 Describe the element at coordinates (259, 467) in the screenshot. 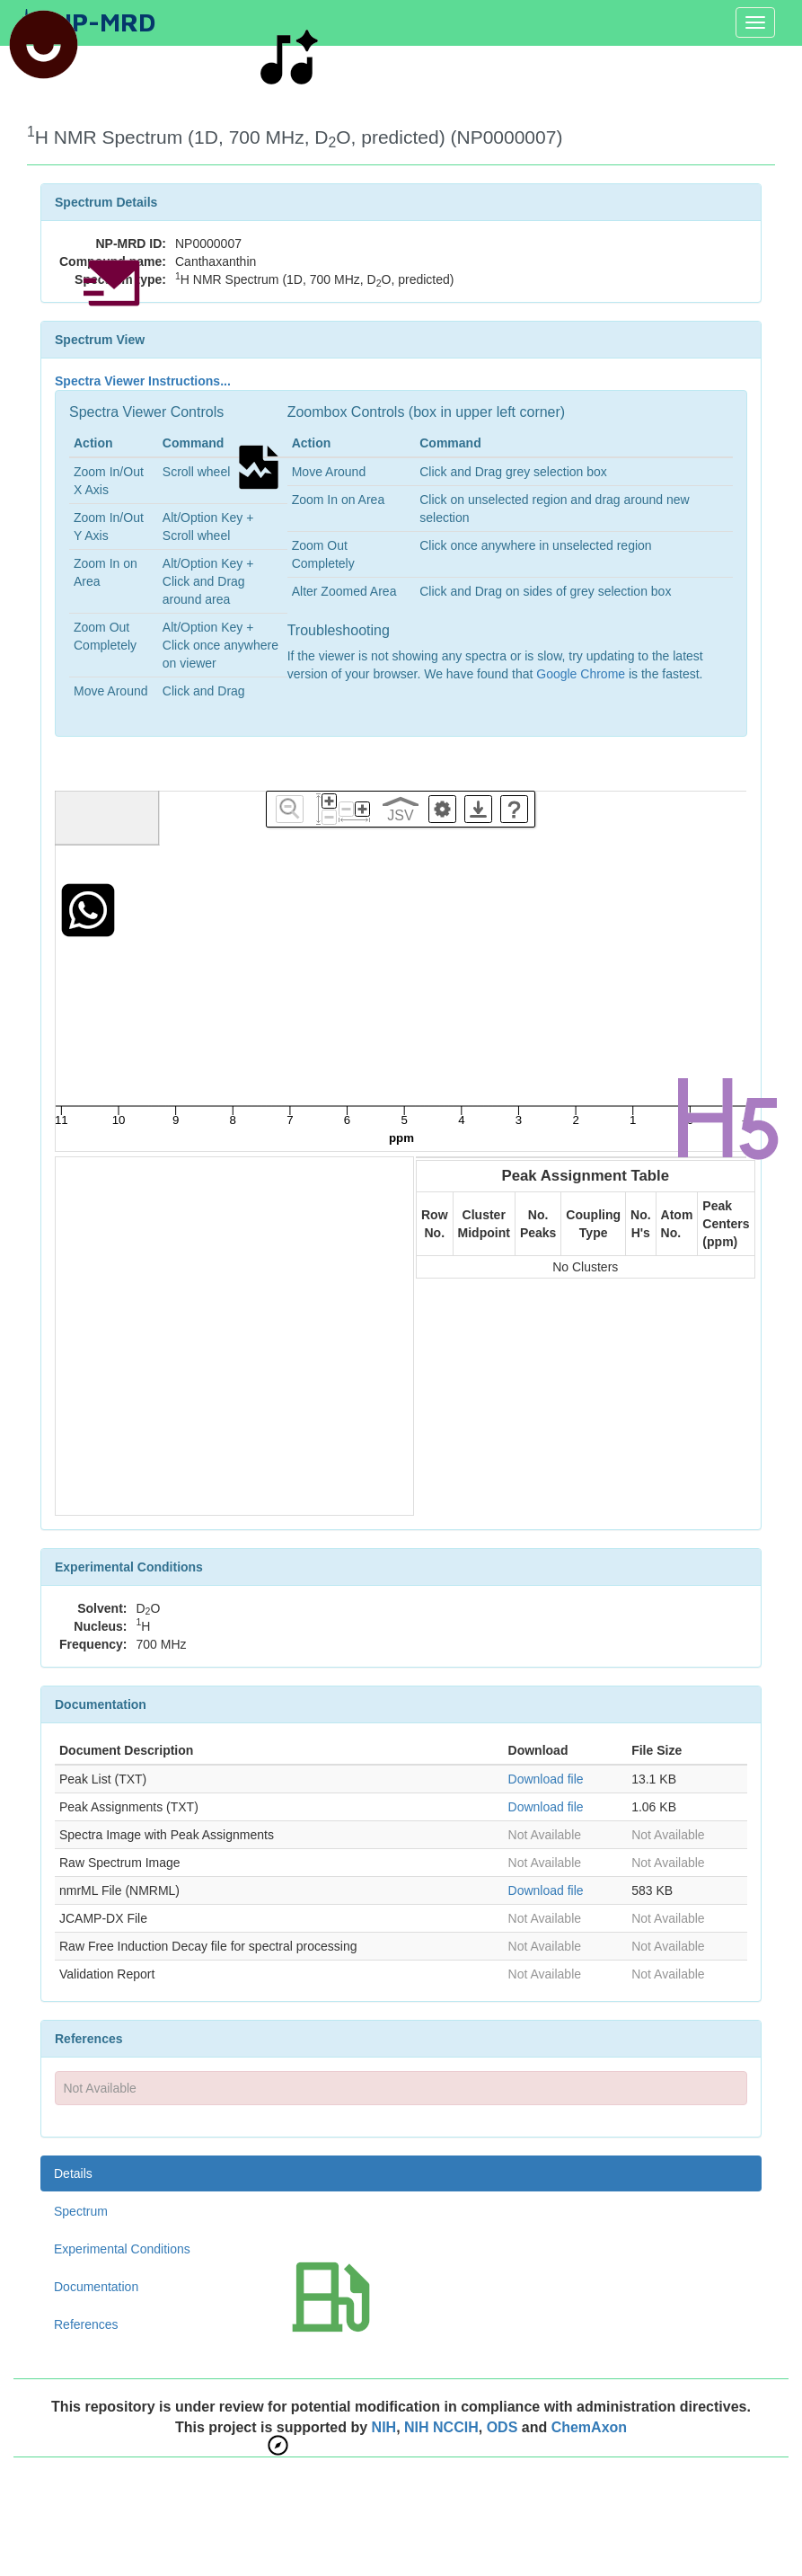

I see `indicates a corrupted or damaged file` at that location.